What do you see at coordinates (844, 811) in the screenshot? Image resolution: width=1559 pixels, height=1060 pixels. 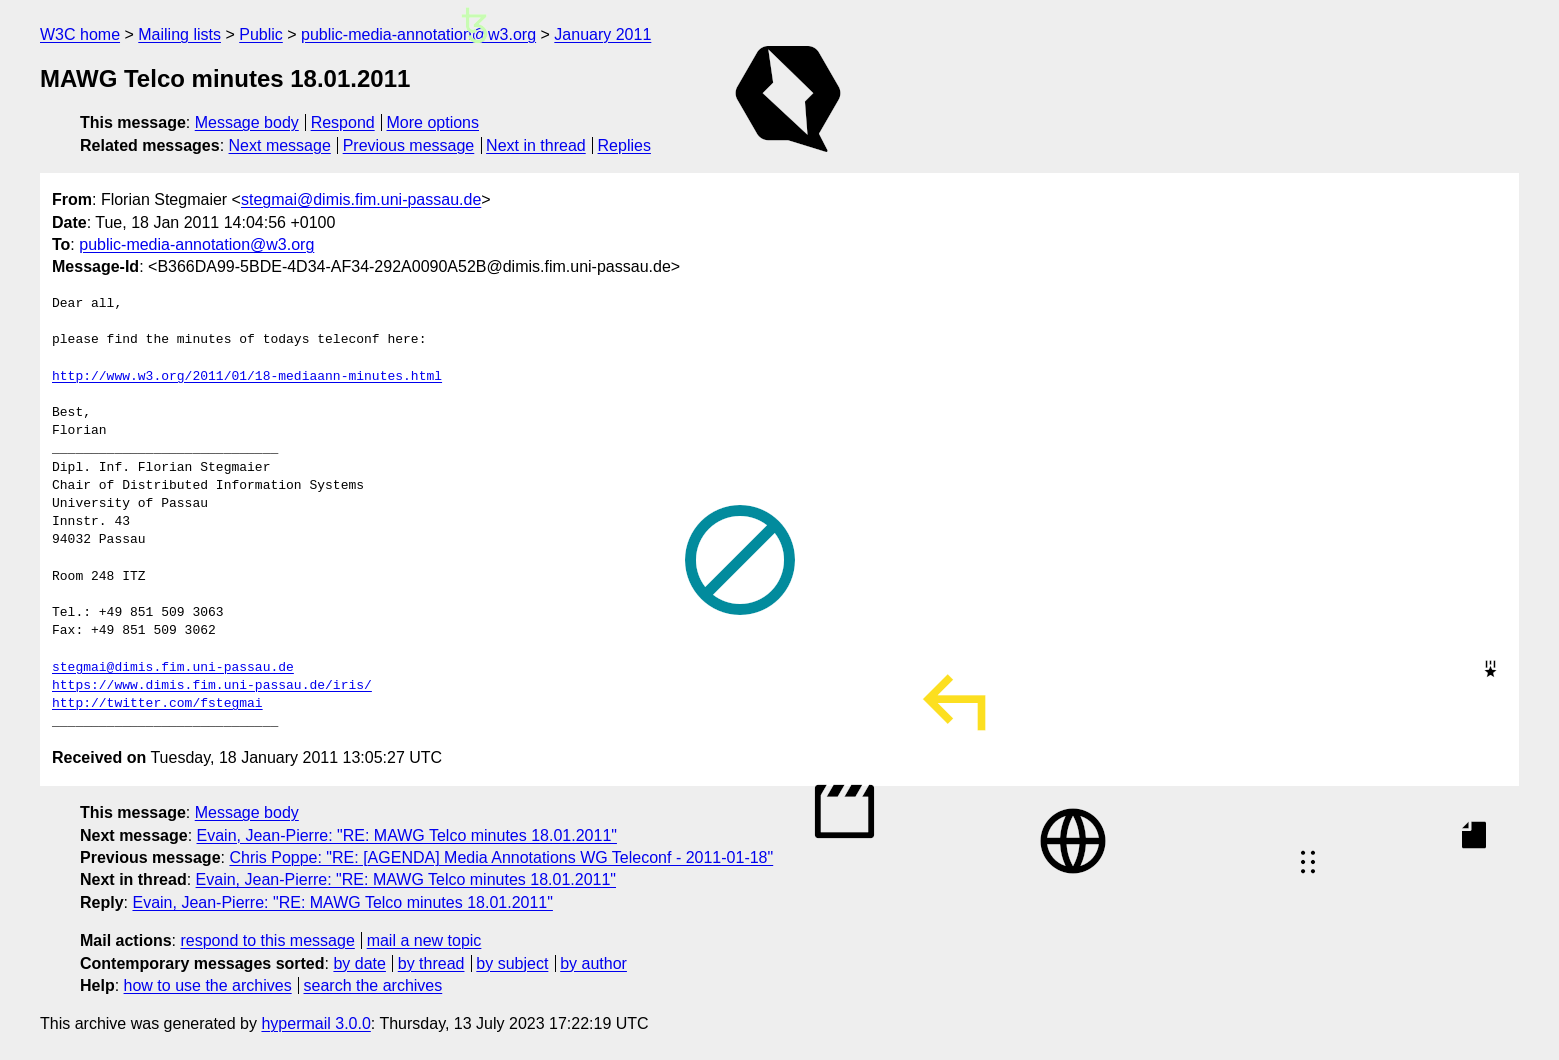 I see `access video or film editing tools` at bounding box center [844, 811].